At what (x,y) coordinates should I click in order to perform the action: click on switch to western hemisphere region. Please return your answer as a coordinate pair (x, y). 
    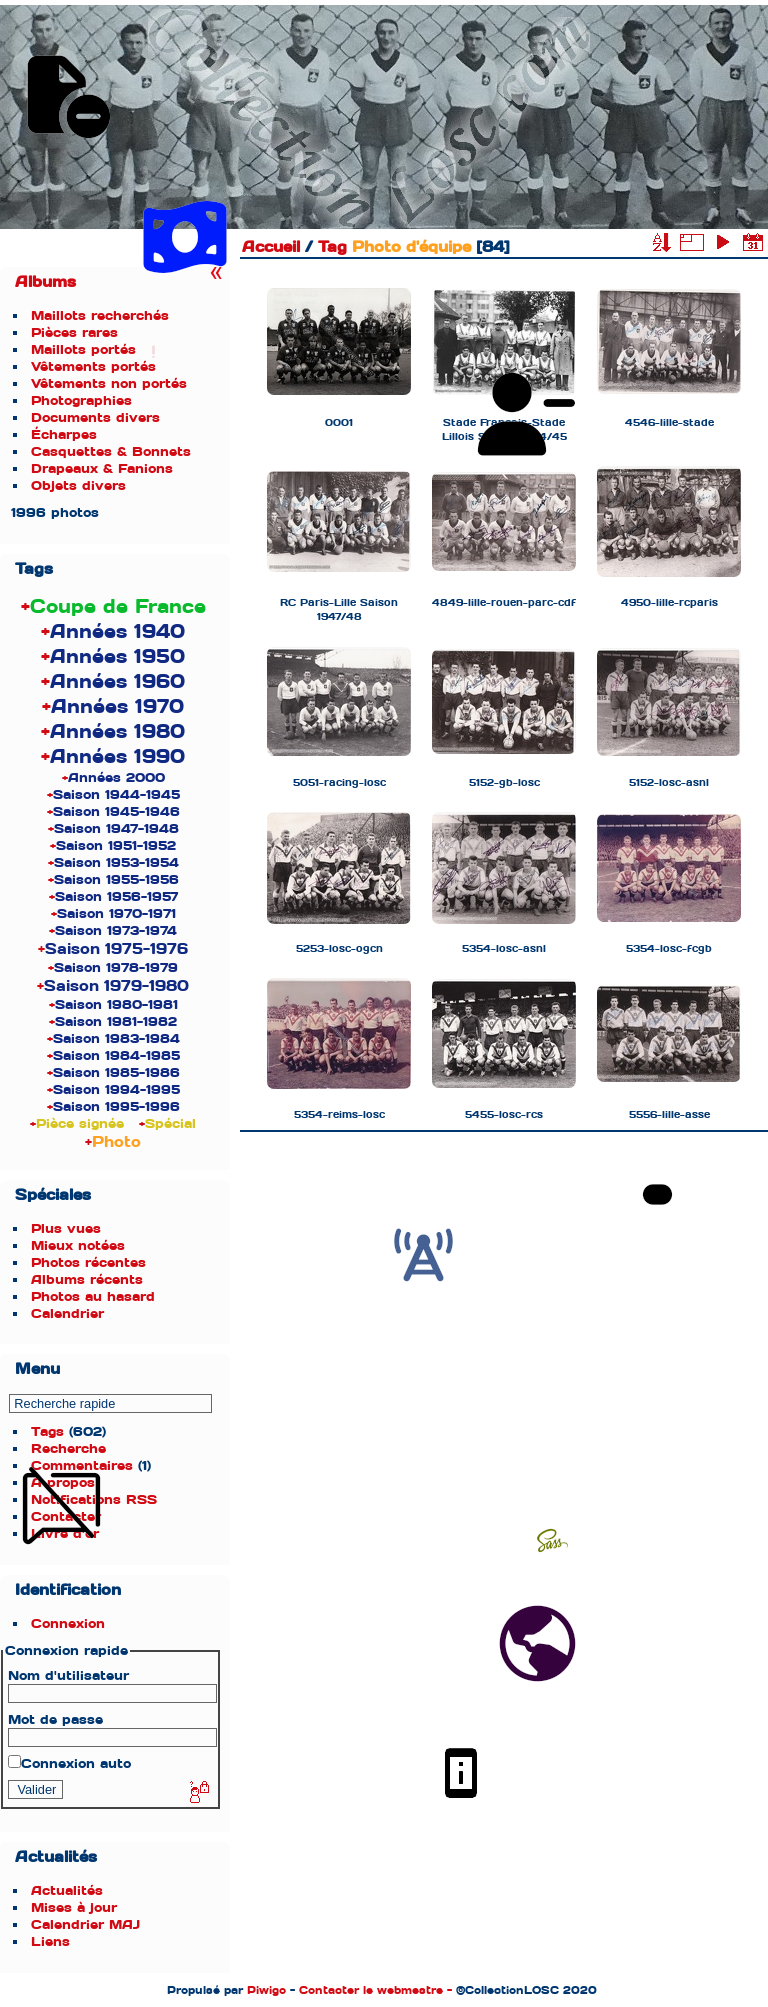
    Looking at the image, I should click on (537, 1643).